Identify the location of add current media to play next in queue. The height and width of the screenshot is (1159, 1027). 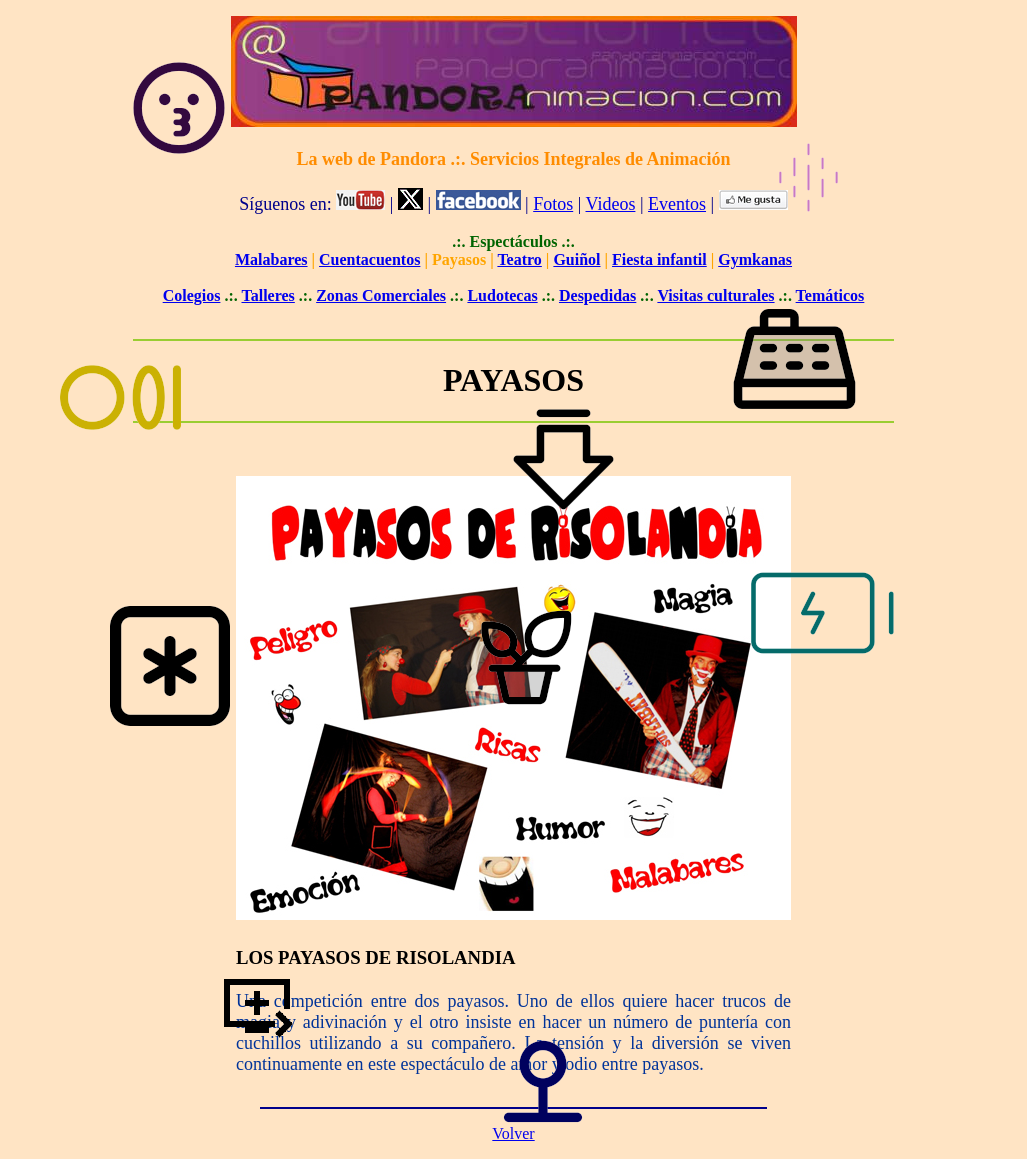
(257, 1006).